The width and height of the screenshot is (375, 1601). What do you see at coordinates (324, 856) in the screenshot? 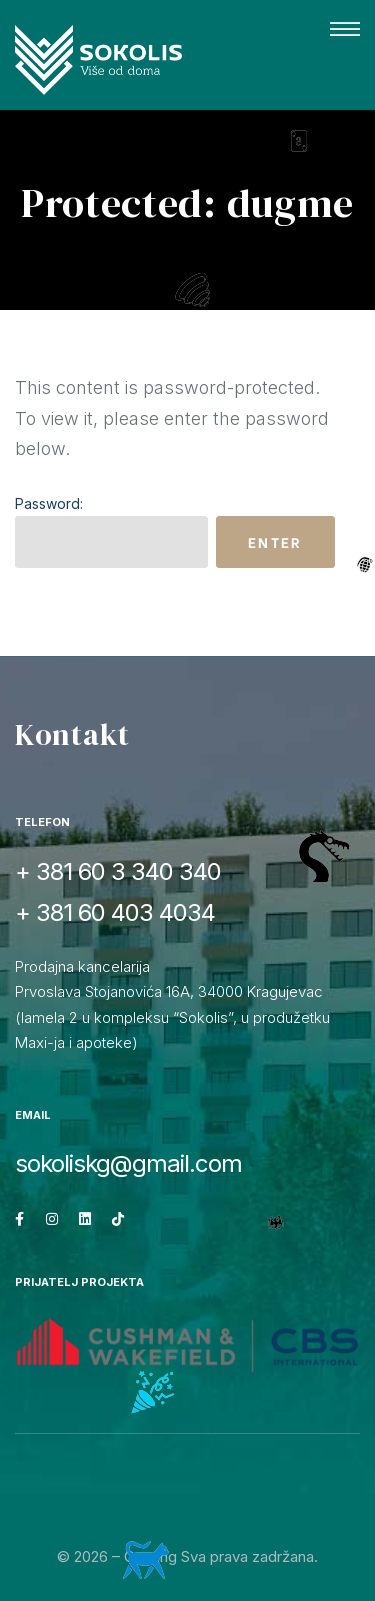
I see `select sea serpent creature in game` at bounding box center [324, 856].